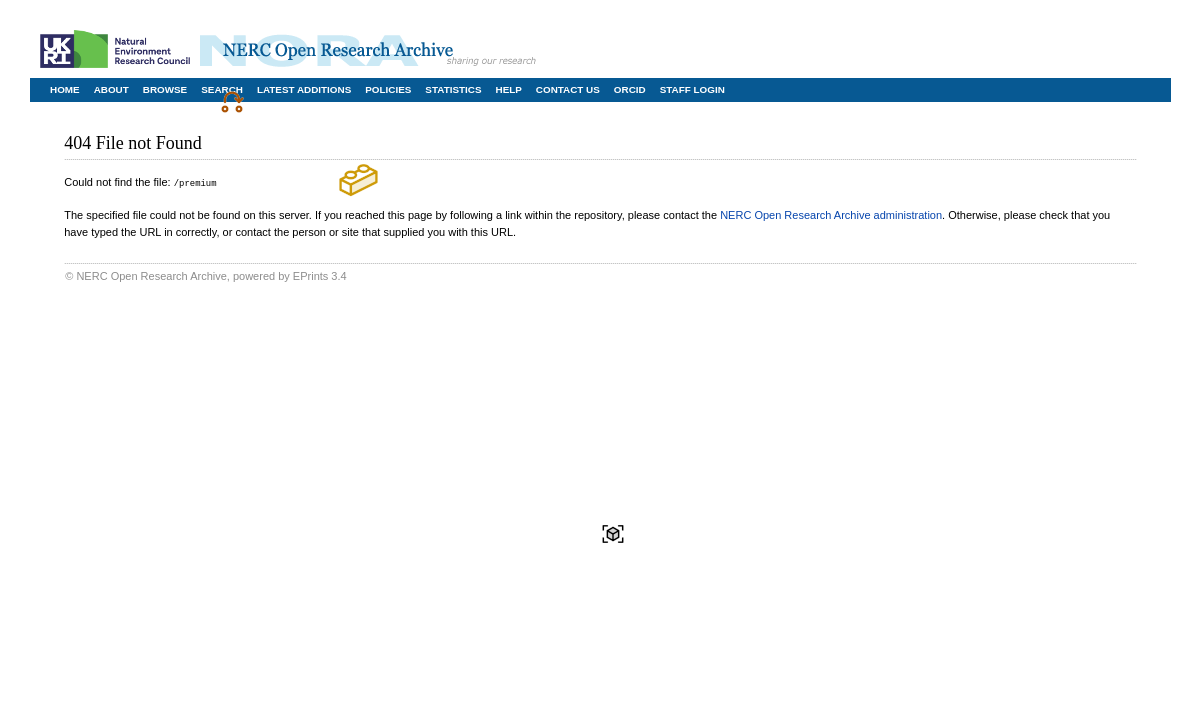 This screenshot has width=1201, height=721. Describe the element at coordinates (613, 534) in the screenshot. I see `scan or capture a 3D object` at that location.